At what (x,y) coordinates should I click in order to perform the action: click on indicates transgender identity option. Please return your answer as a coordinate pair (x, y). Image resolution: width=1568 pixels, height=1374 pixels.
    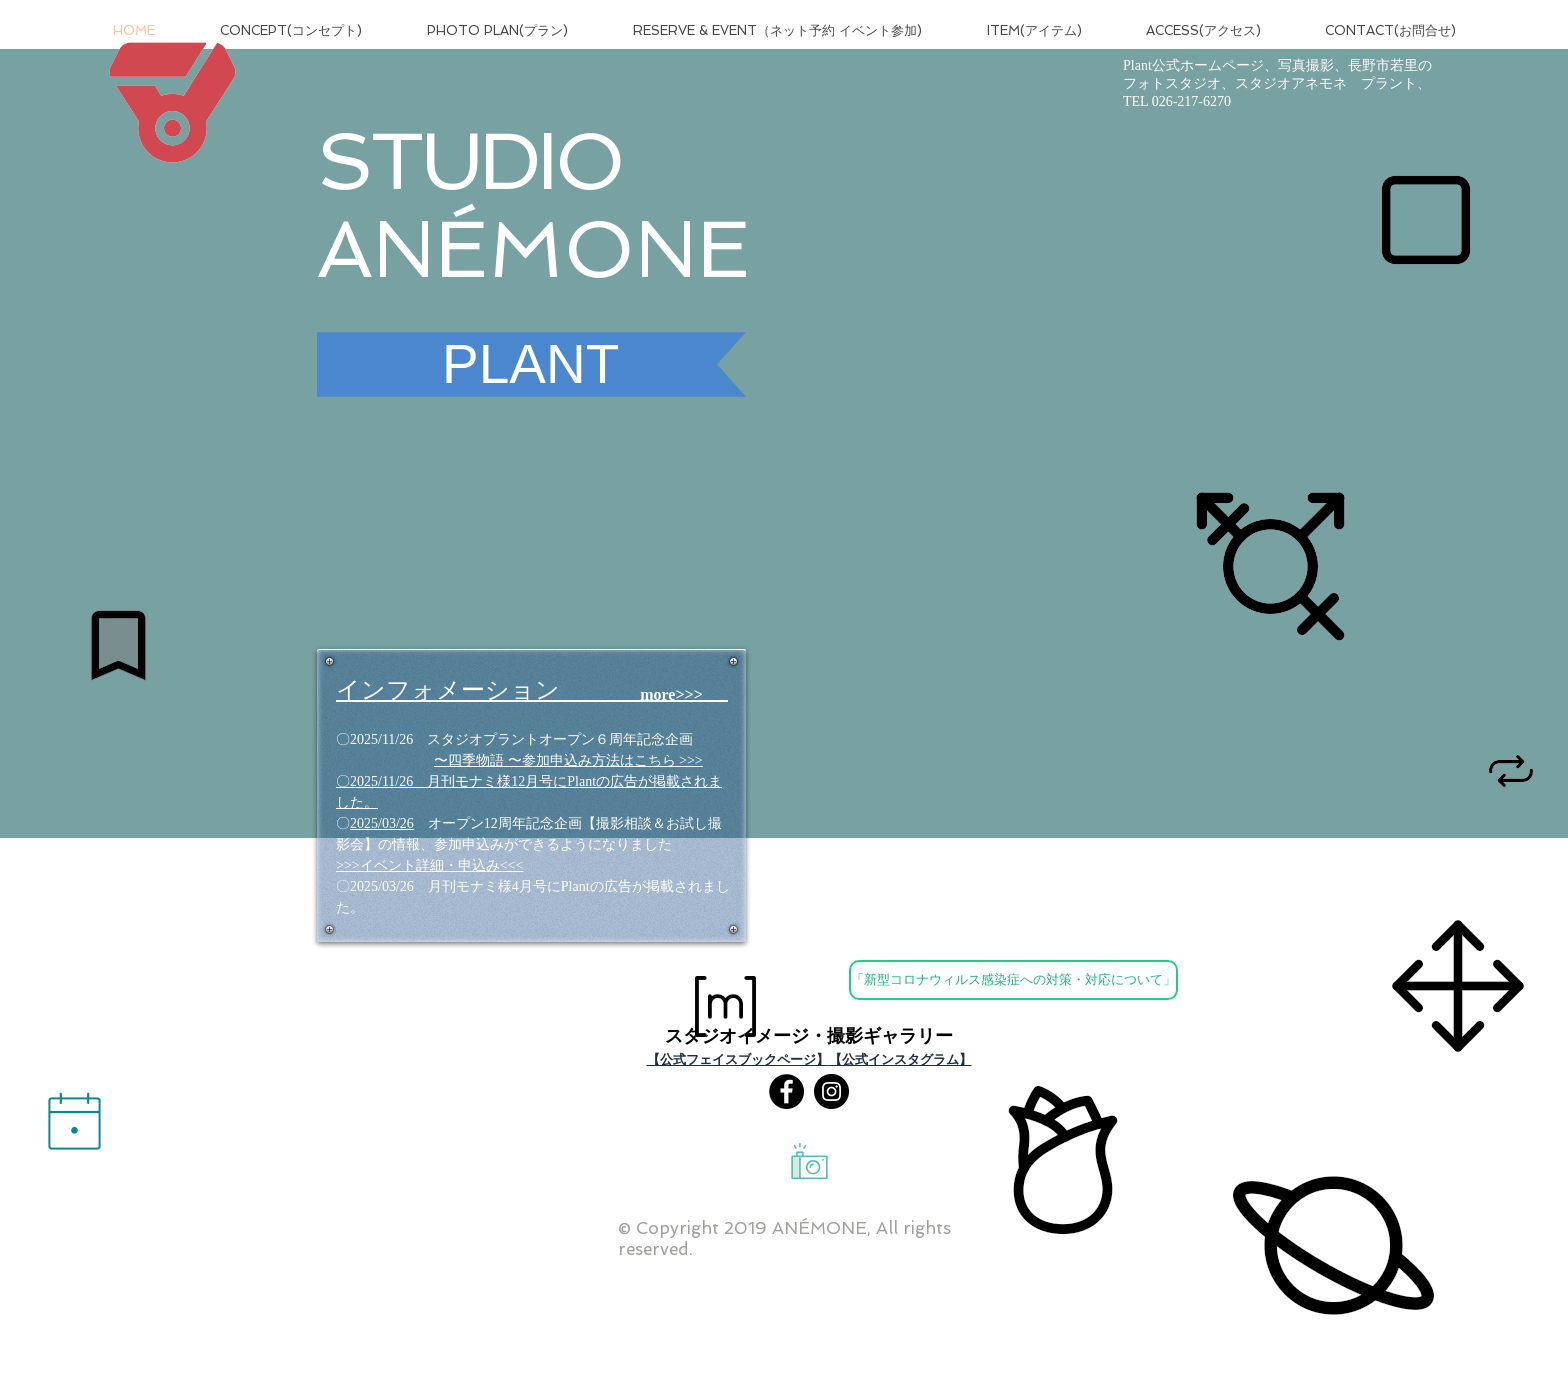
    Looking at the image, I should click on (1270, 566).